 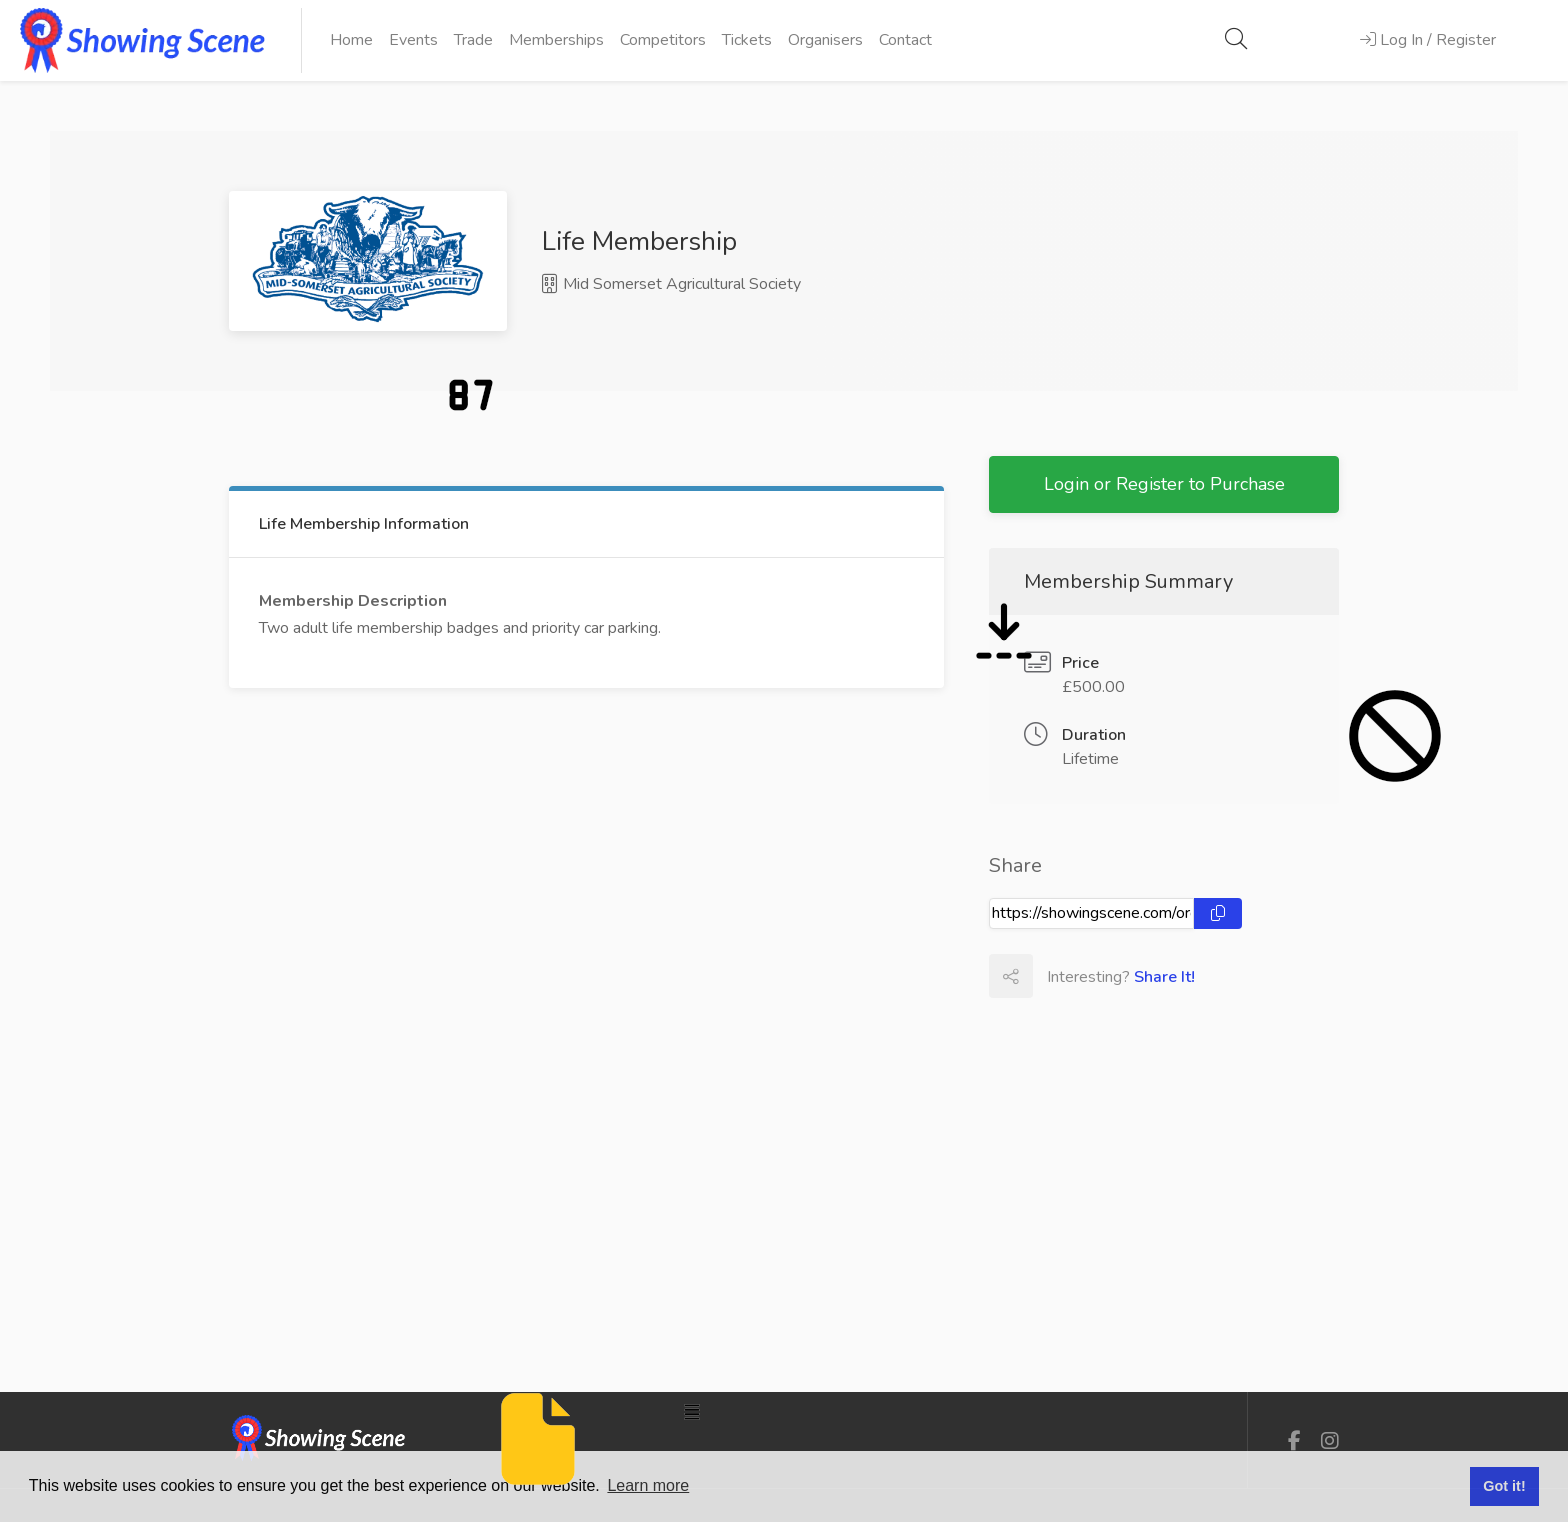 I want to click on justify text alignment, so click(x=692, y=1412).